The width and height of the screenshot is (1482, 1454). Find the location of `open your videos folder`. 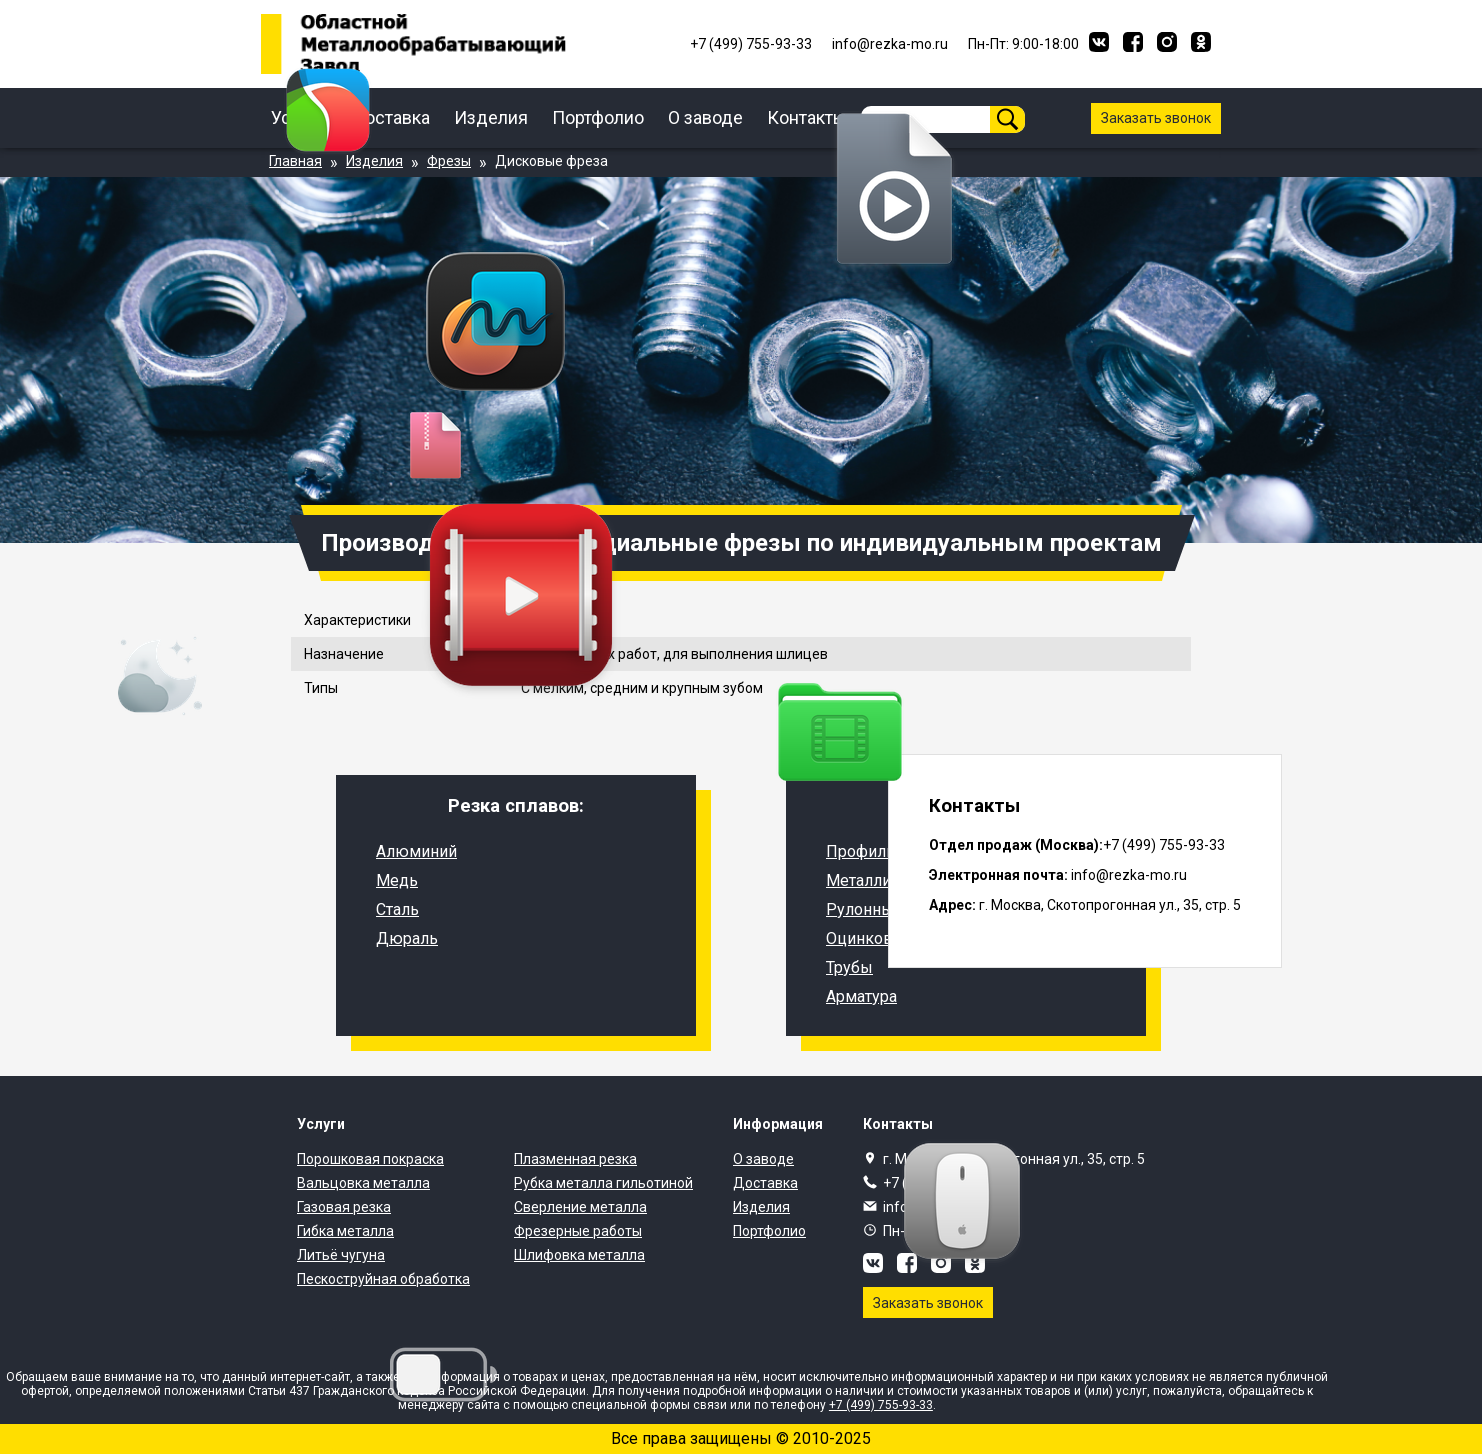

open your videos folder is located at coordinates (840, 732).